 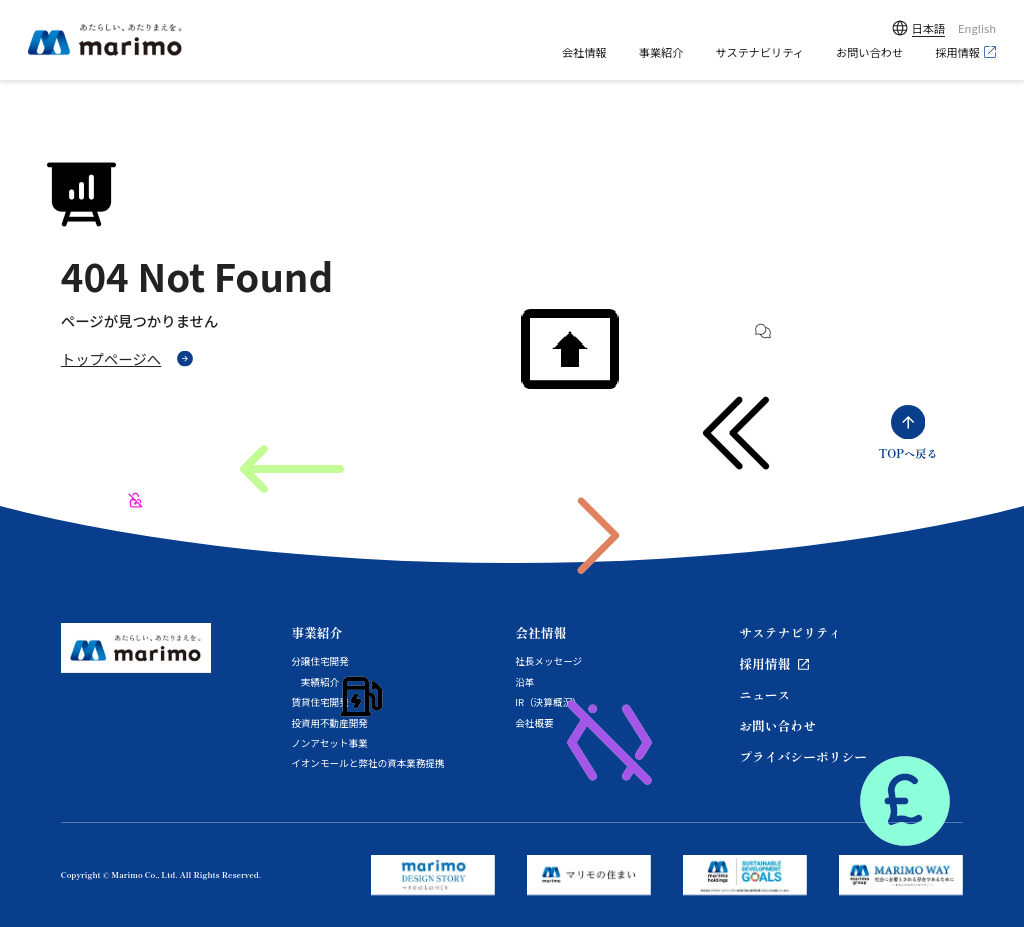 I want to click on present to all participants, so click(x=570, y=349).